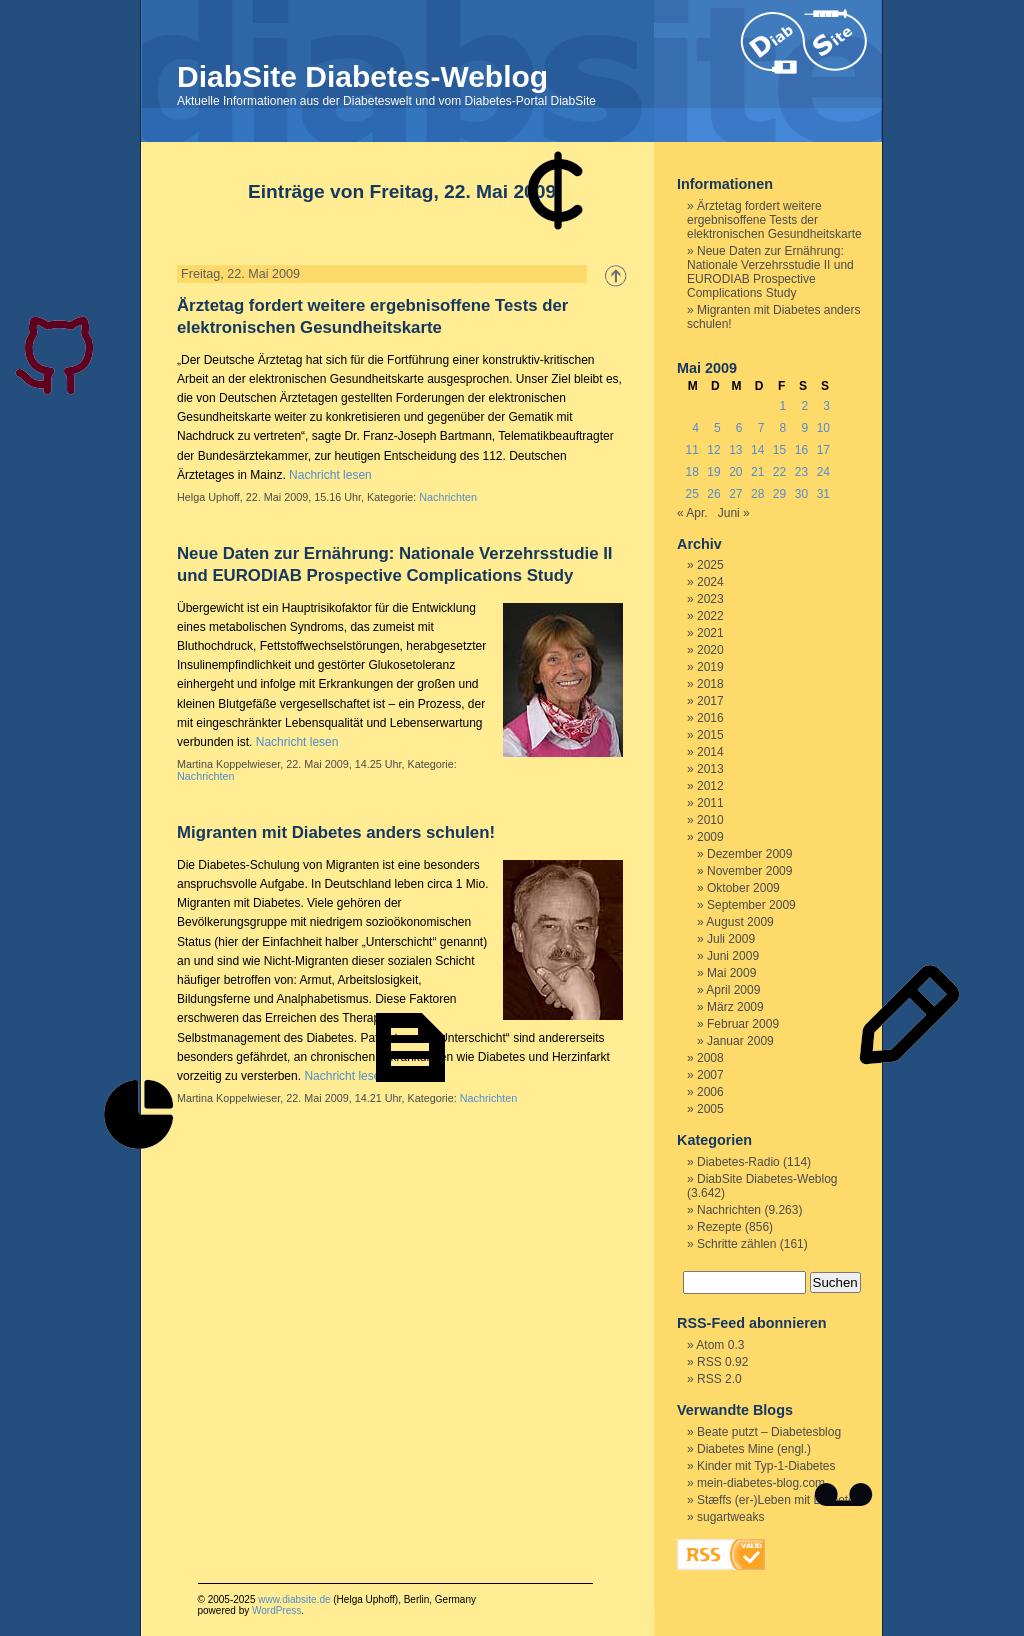  What do you see at coordinates (843, 1494) in the screenshot?
I see `indicates active recording in progress` at bounding box center [843, 1494].